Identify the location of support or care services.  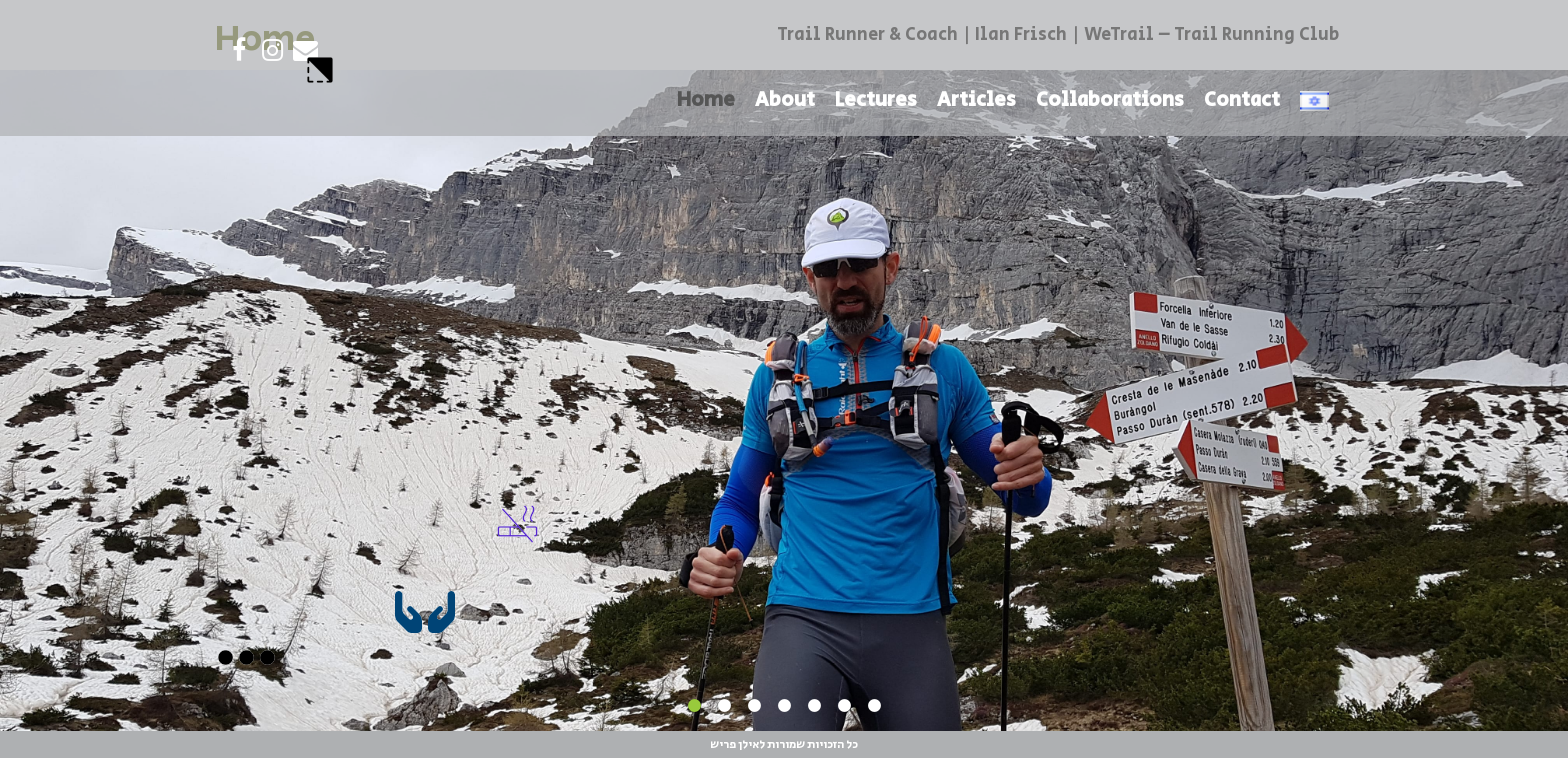
(425, 609).